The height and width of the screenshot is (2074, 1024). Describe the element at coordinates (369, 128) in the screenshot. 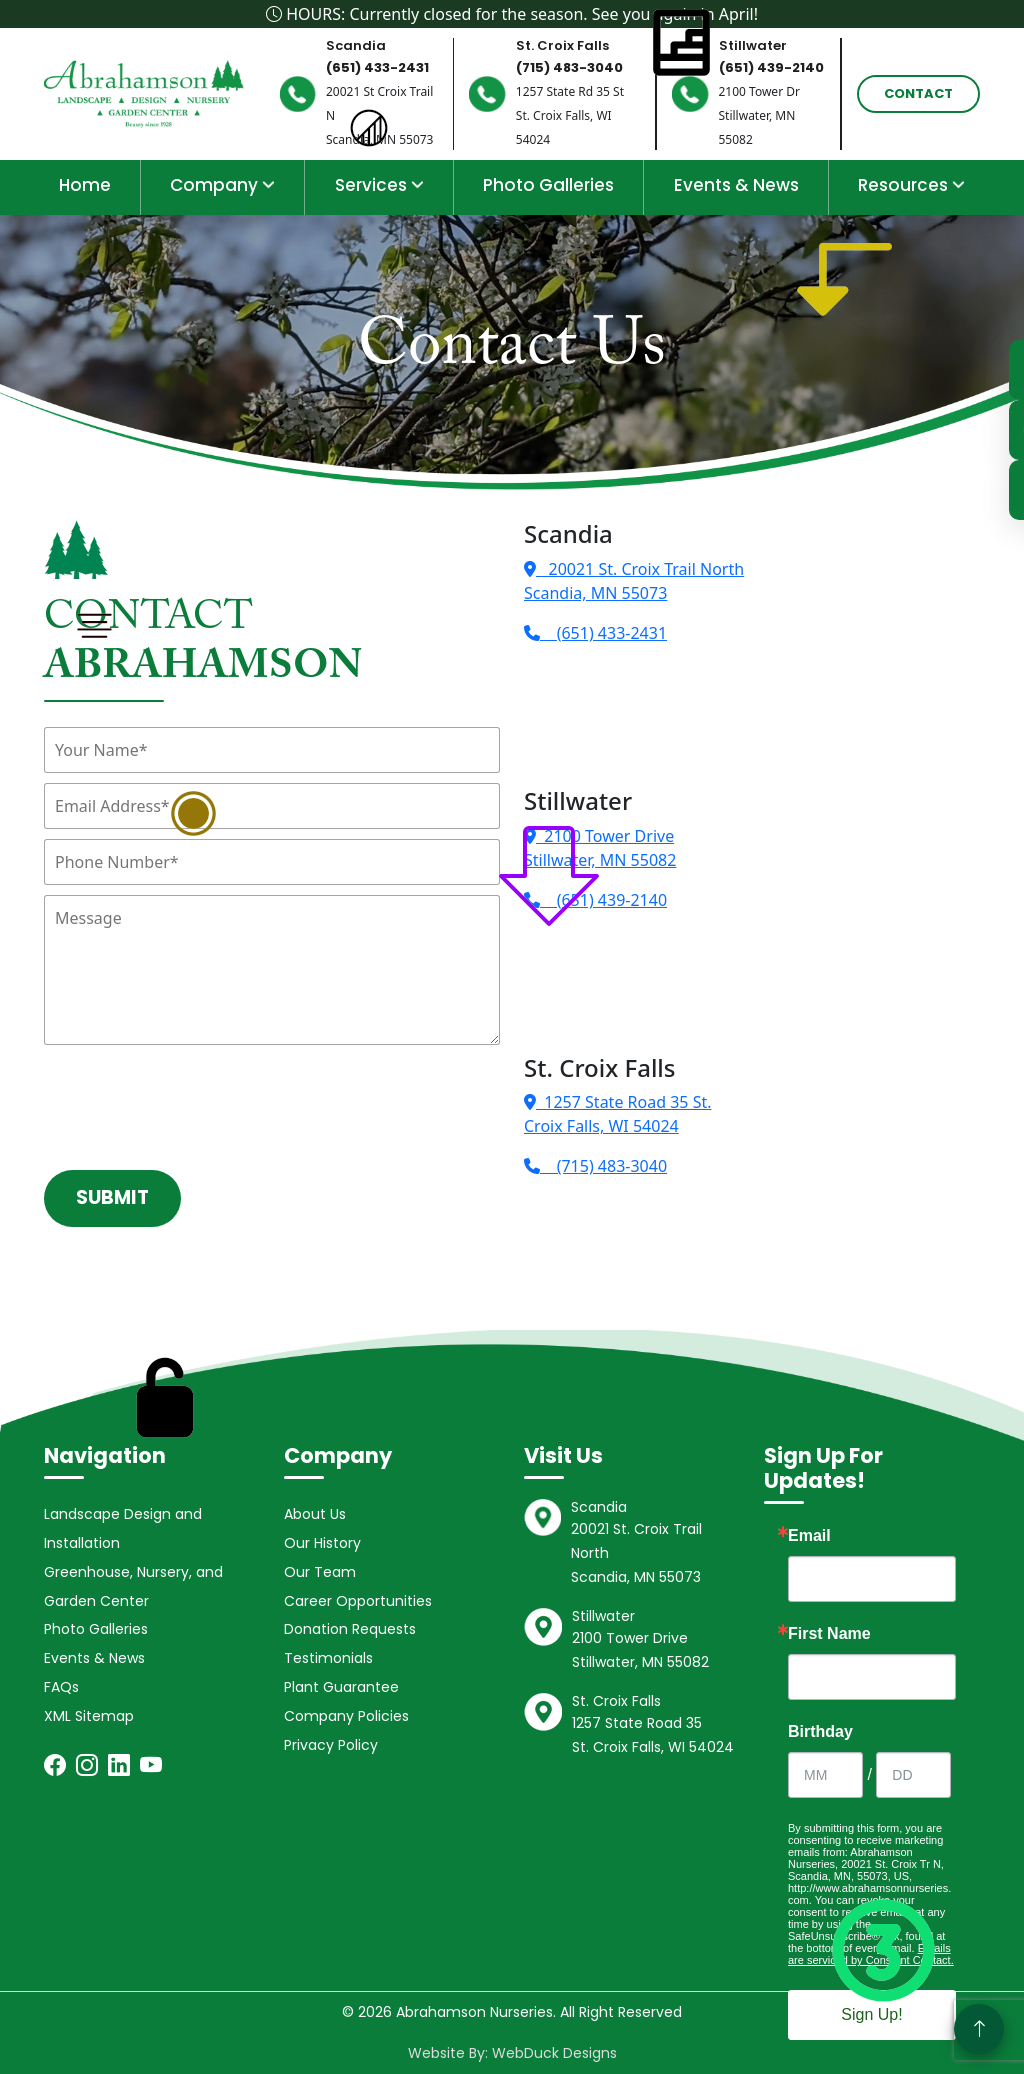

I see `adjust contrast or brightness settings` at that location.